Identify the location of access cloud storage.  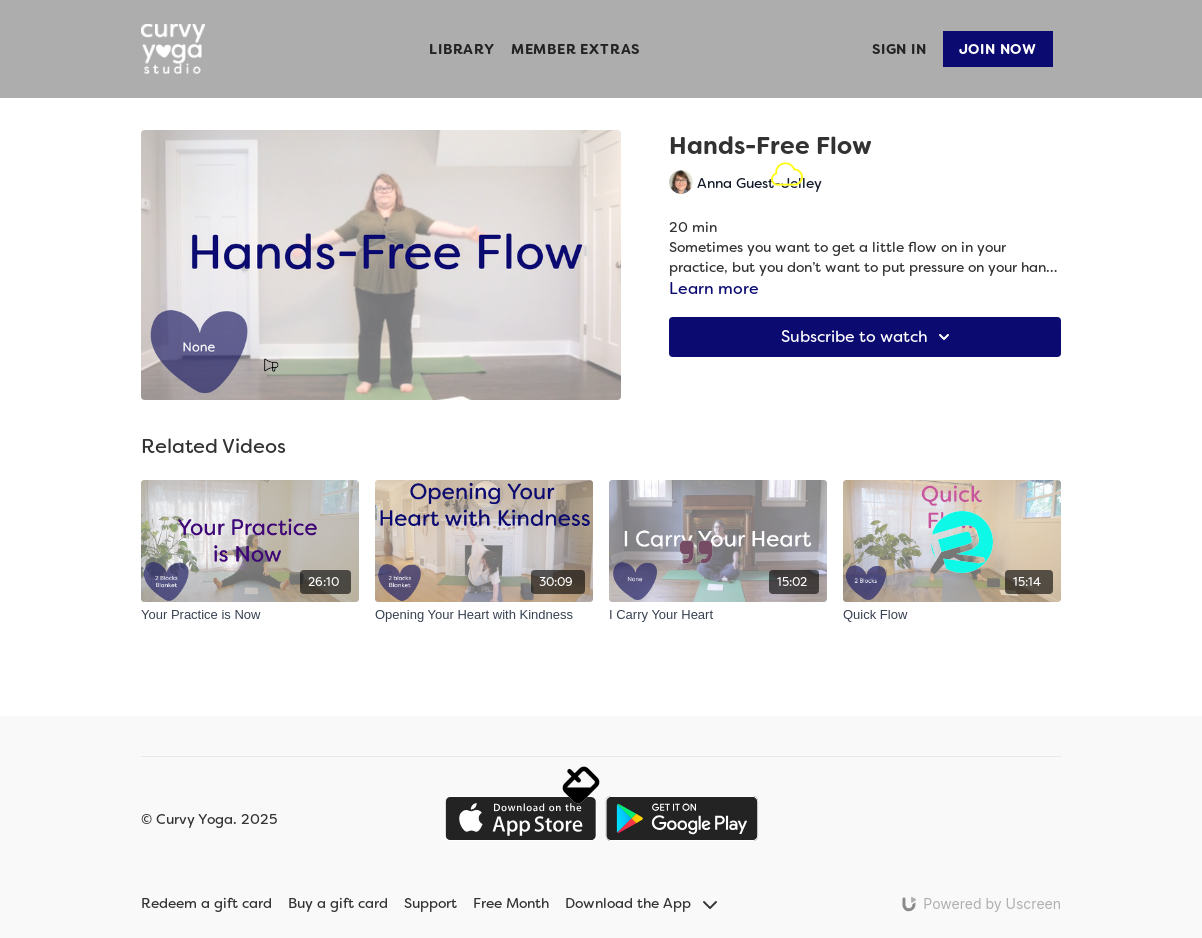
(787, 175).